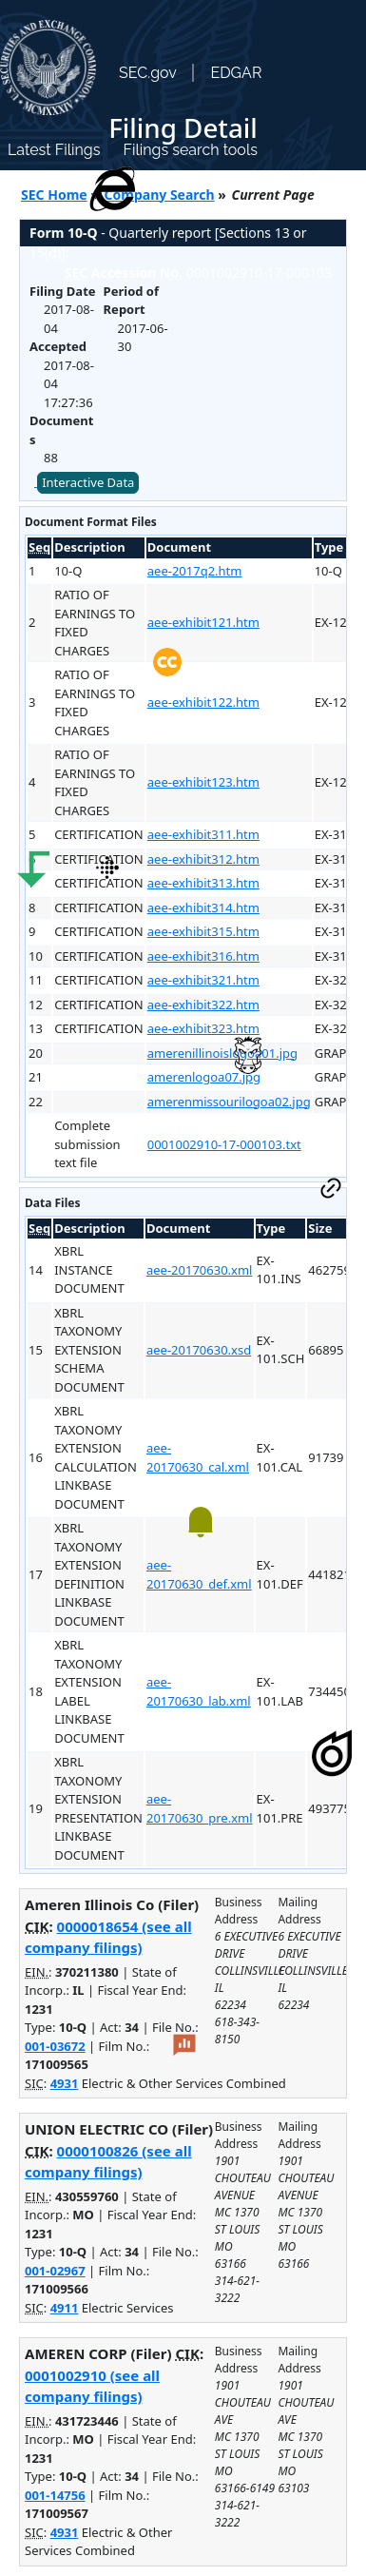 This screenshot has height=2576, width=366. What do you see at coordinates (201, 1521) in the screenshot?
I see `view notifications` at bounding box center [201, 1521].